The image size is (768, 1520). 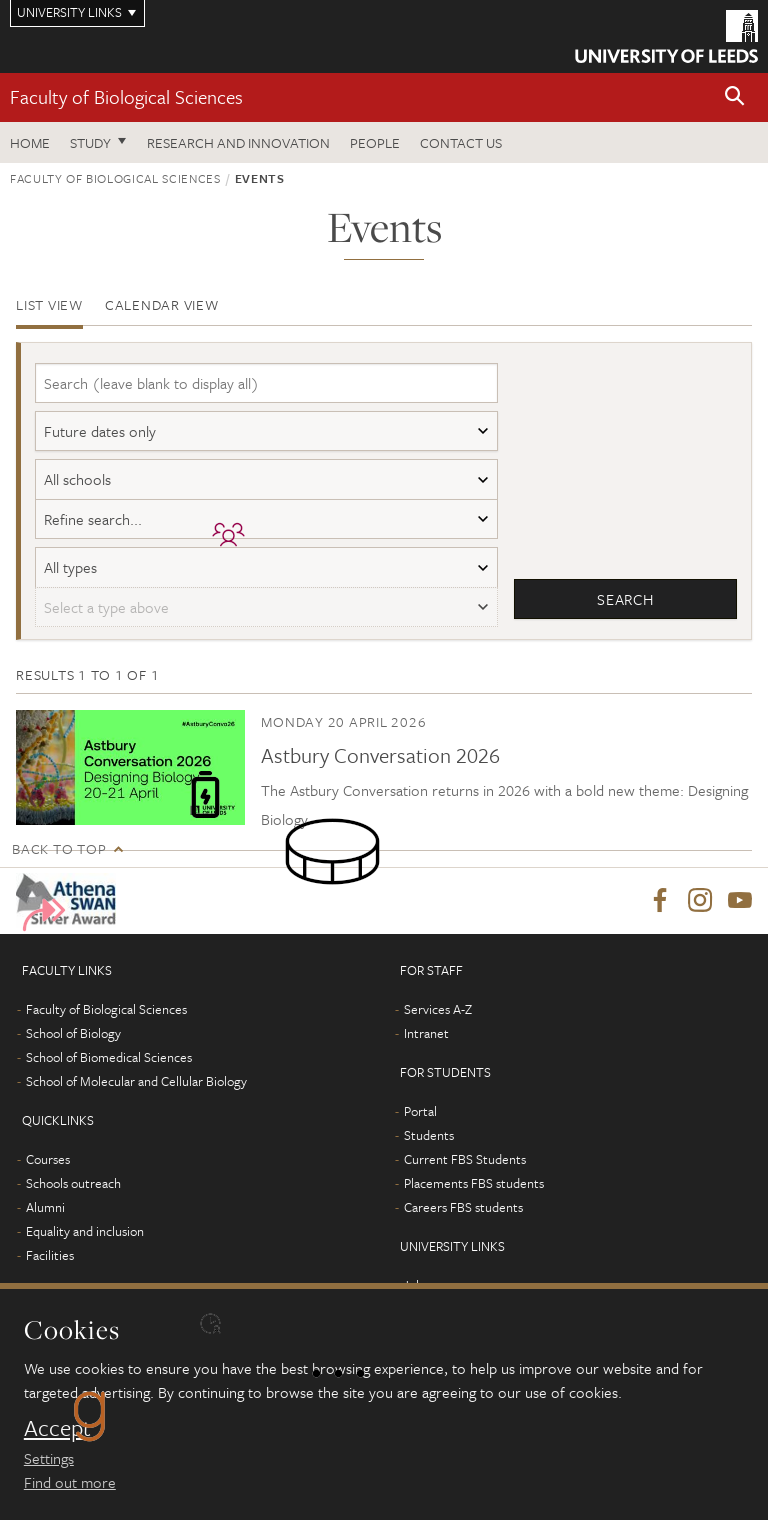 I want to click on open goodreads app or profile, so click(x=89, y=1416).